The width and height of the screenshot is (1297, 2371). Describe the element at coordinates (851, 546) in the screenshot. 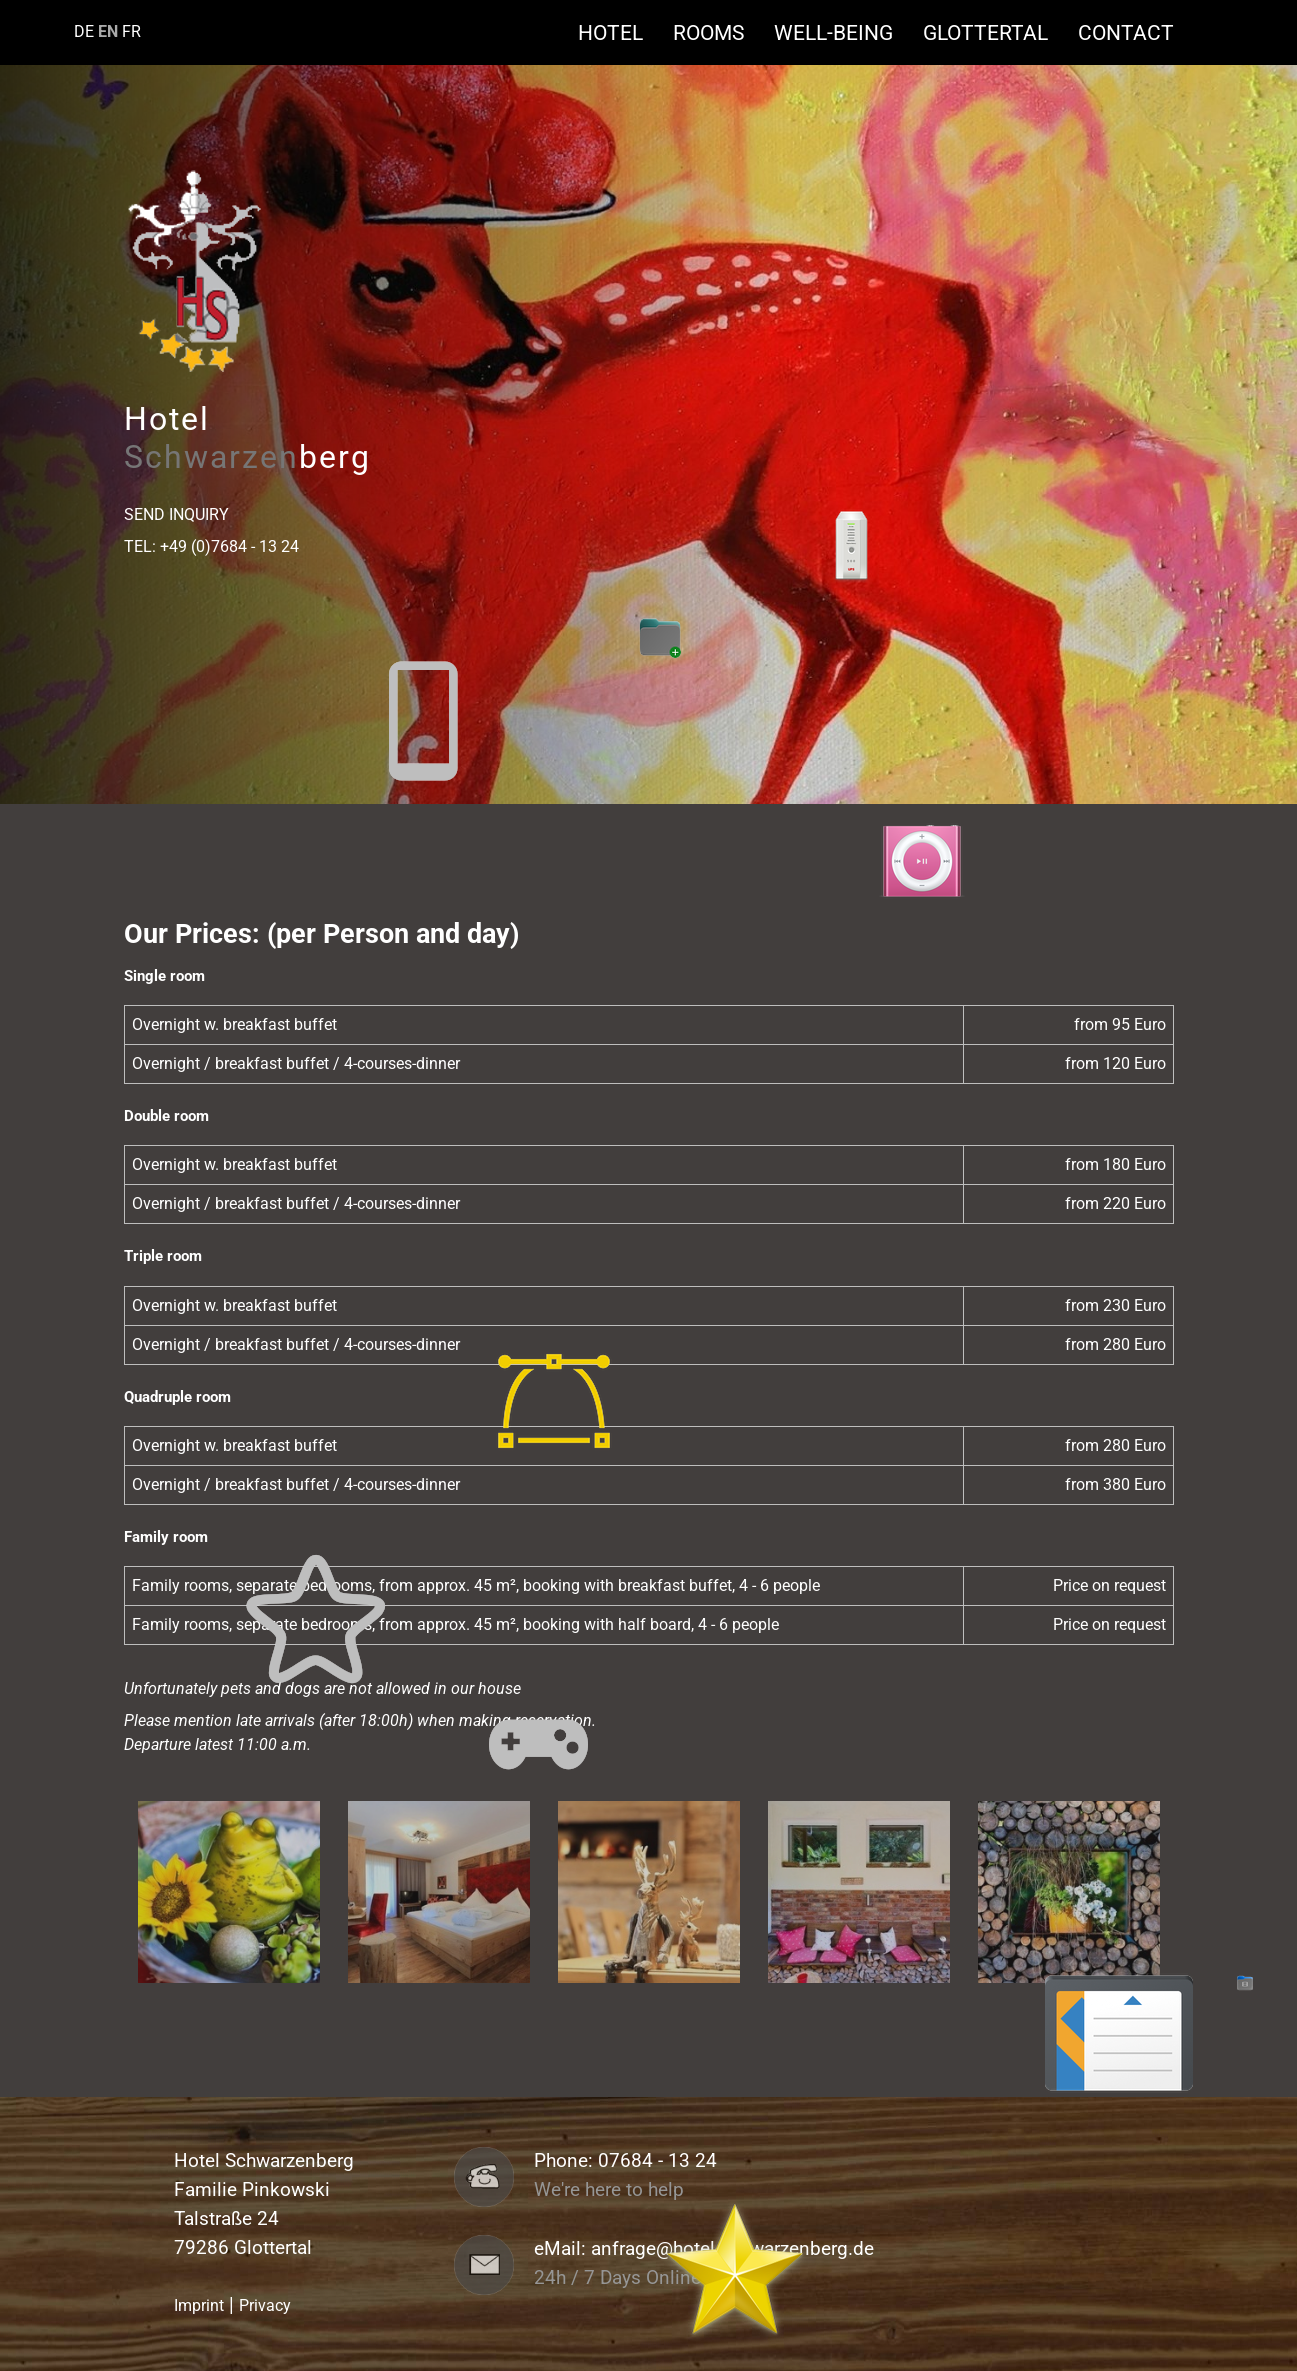

I see `indicates UPS battery backup device connected` at that location.